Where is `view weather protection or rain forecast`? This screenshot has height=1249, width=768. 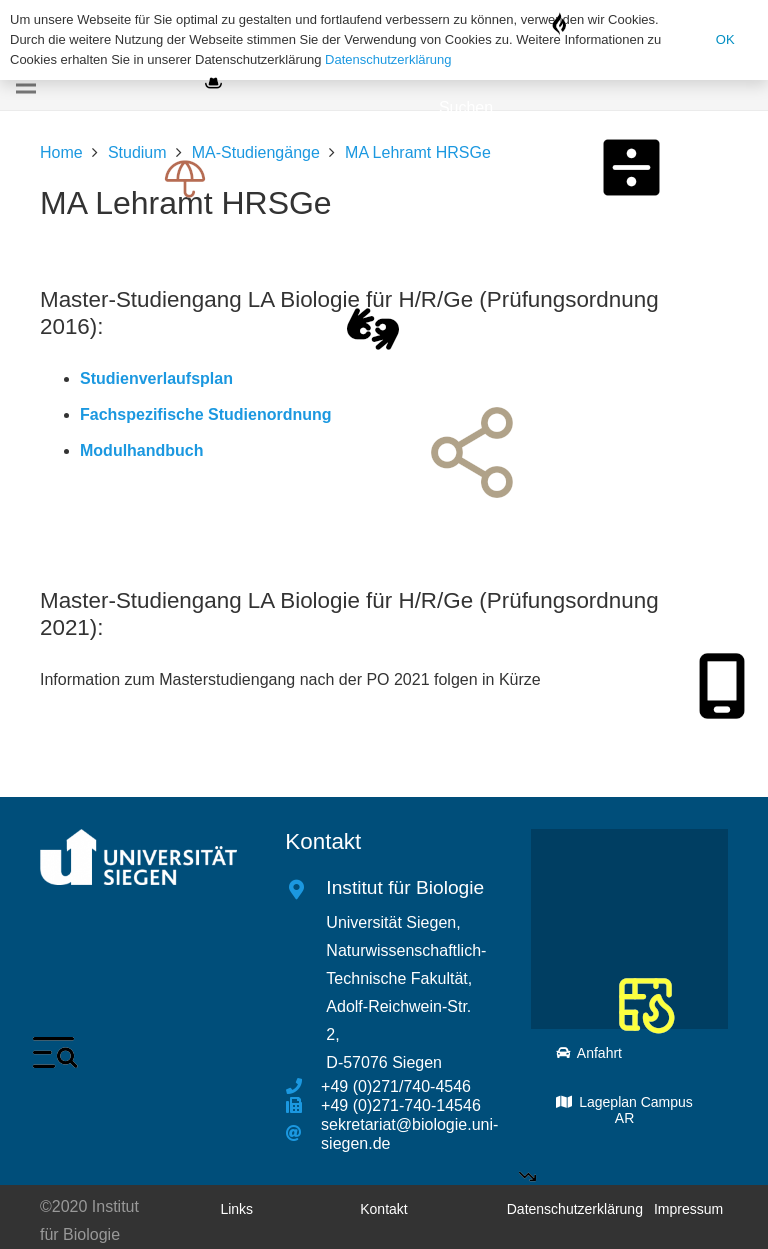 view weather protection or rain forecast is located at coordinates (185, 179).